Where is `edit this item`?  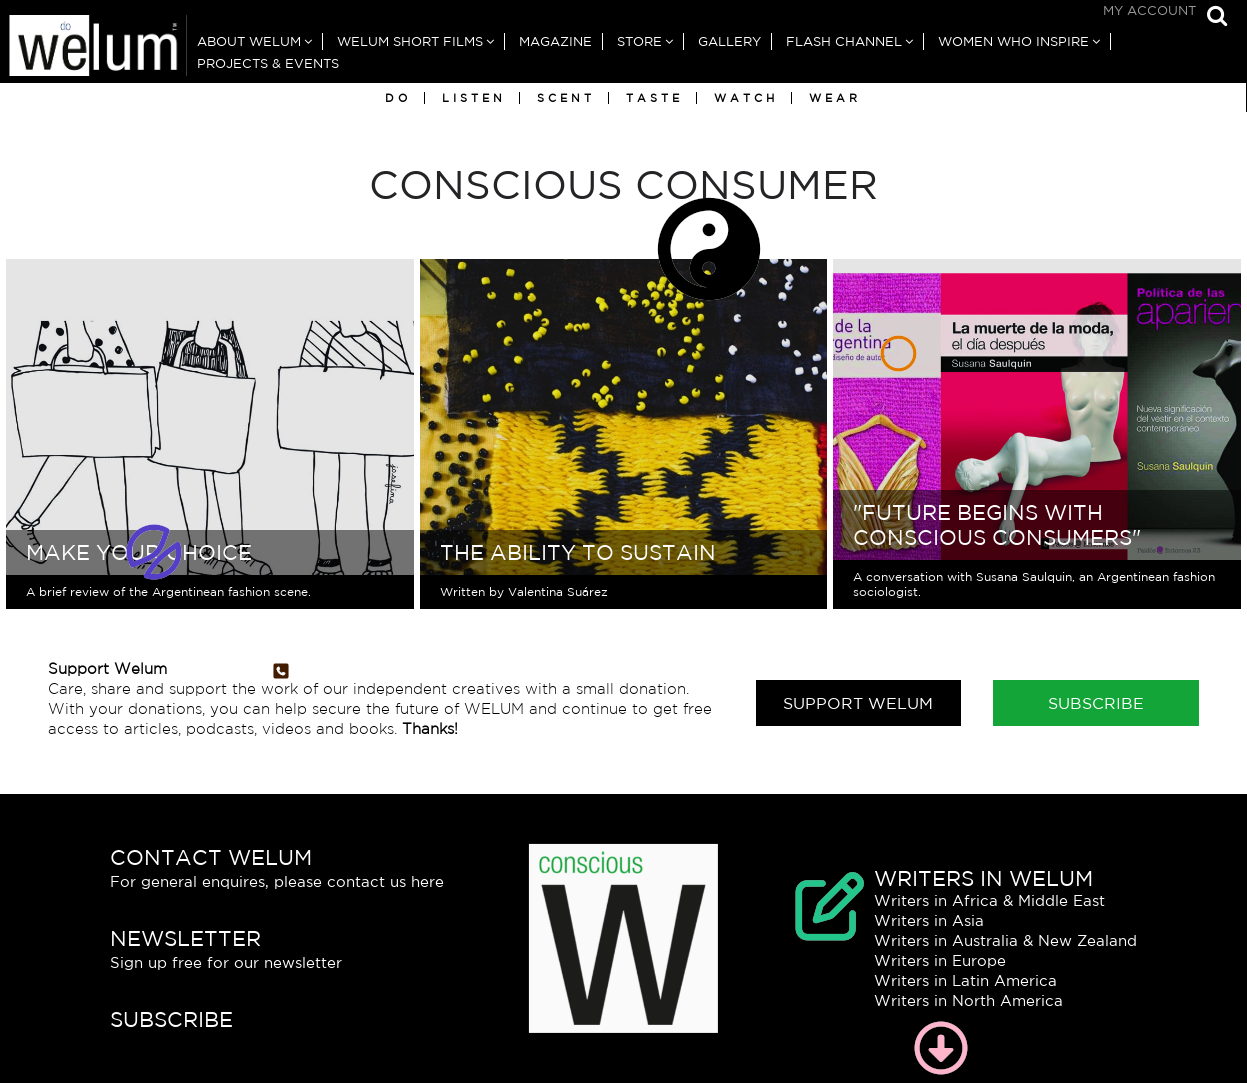
edit this item is located at coordinates (830, 906).